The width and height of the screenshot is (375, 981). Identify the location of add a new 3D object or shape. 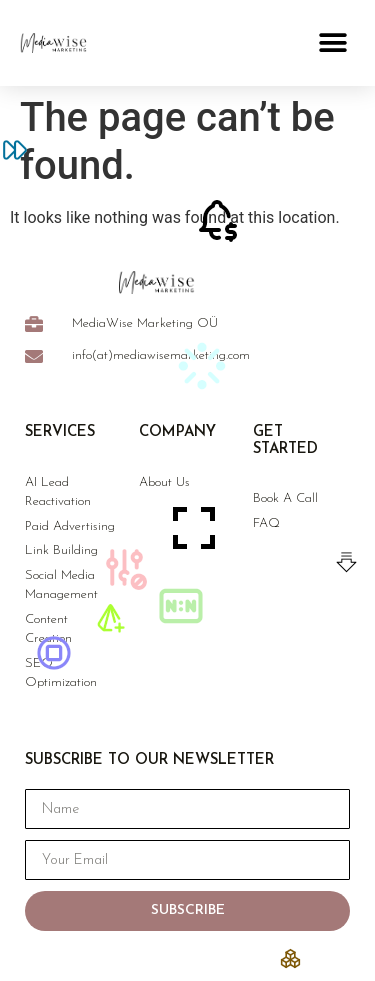
(110, 618).